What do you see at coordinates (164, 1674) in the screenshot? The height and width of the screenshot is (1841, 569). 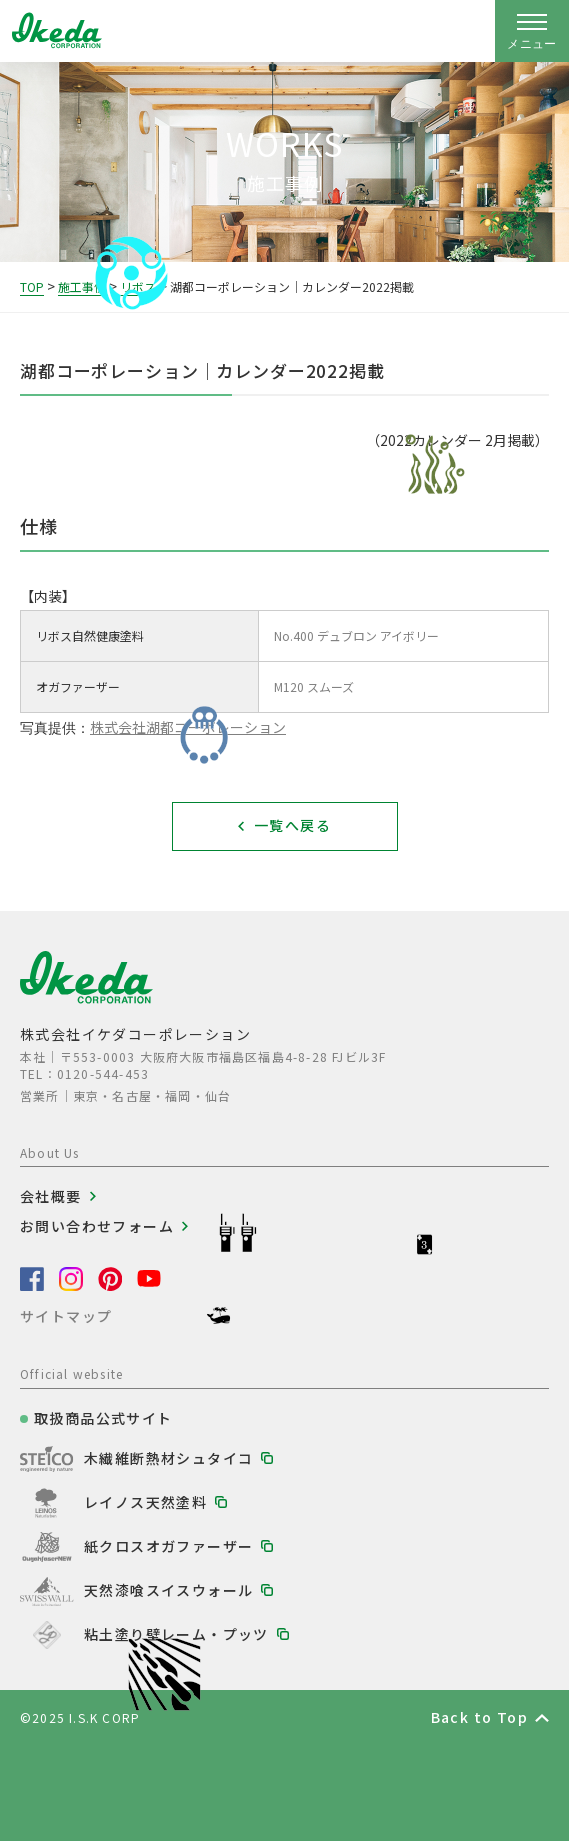 I see `represents the andromeda galaxy or cosmic chain element` at bounding box center [164, 1674].